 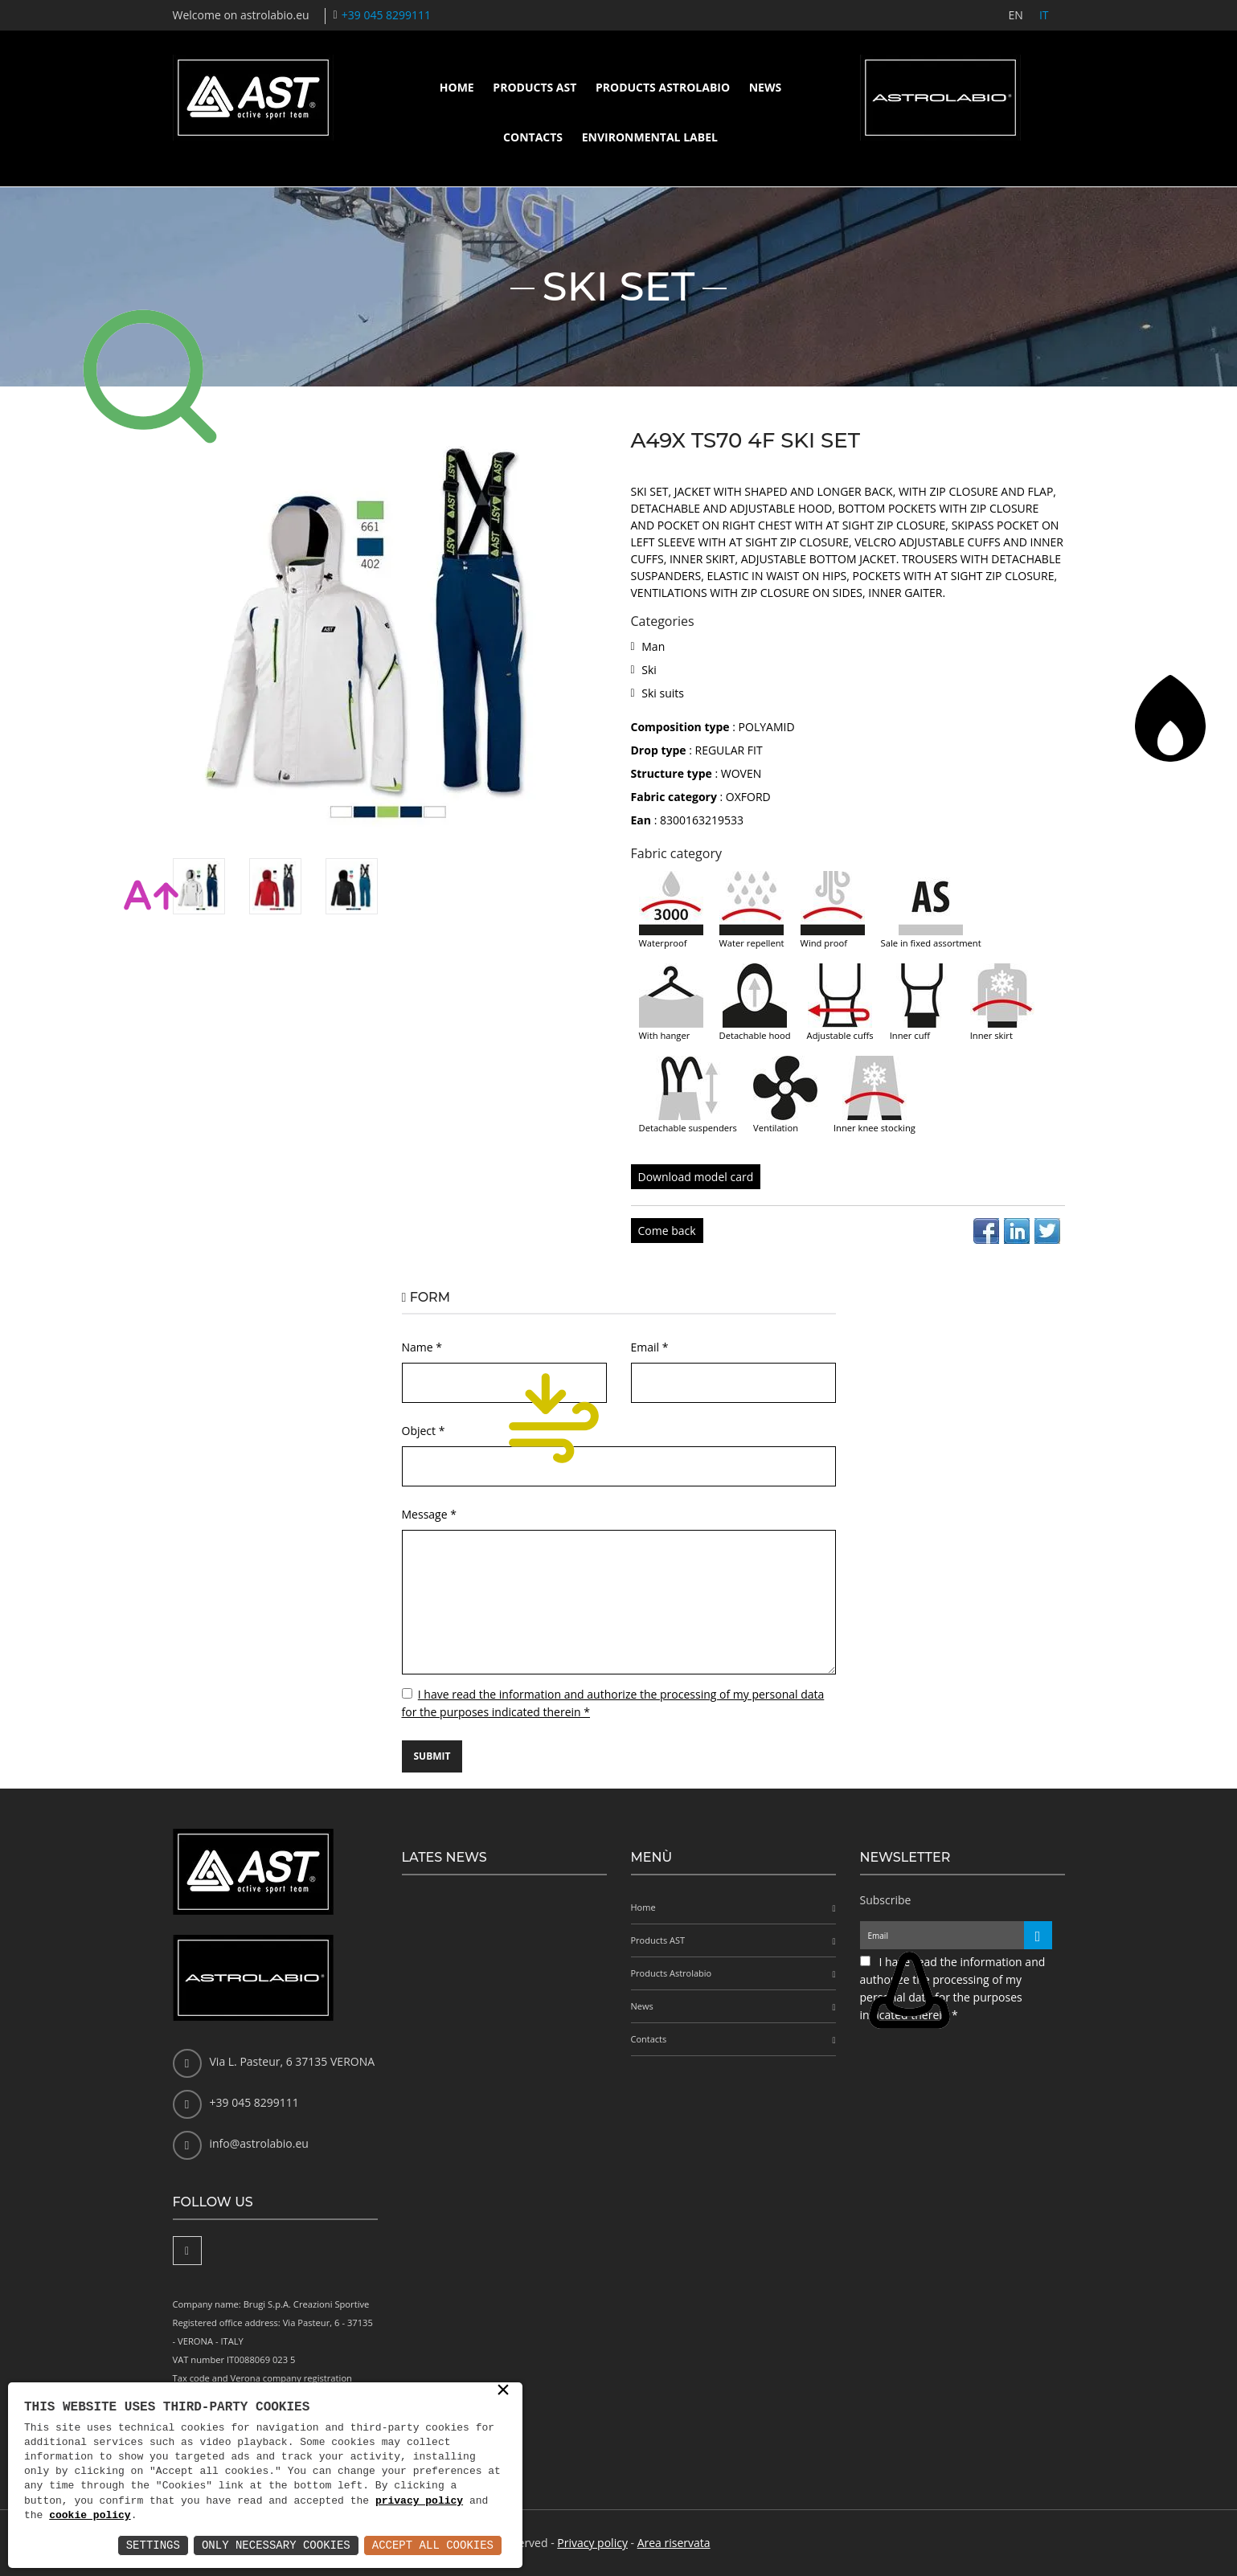 I want to click on search for content or items, so click(x=150, y=376).